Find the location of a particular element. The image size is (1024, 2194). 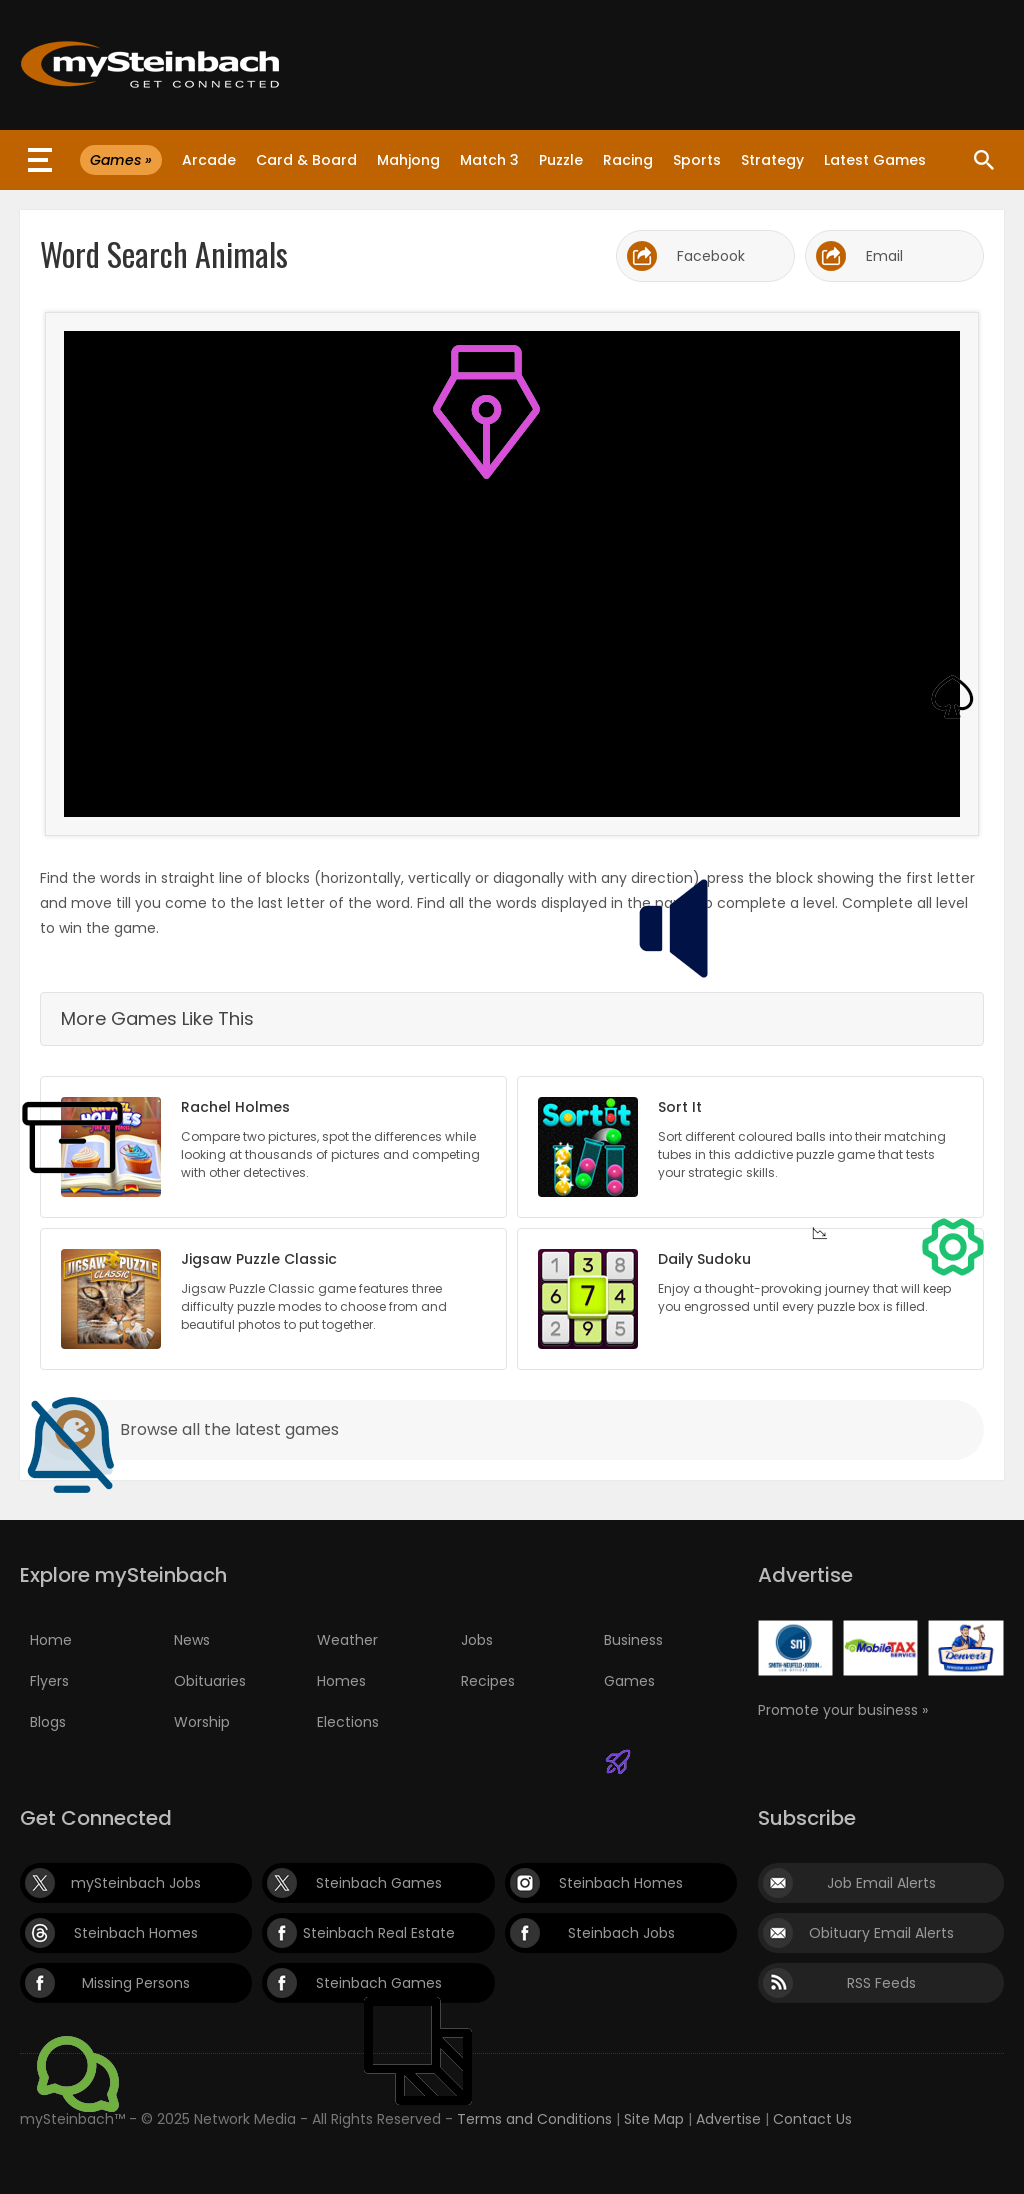

subtract or remove a layer from selection is located at coordinates (418, 2051).